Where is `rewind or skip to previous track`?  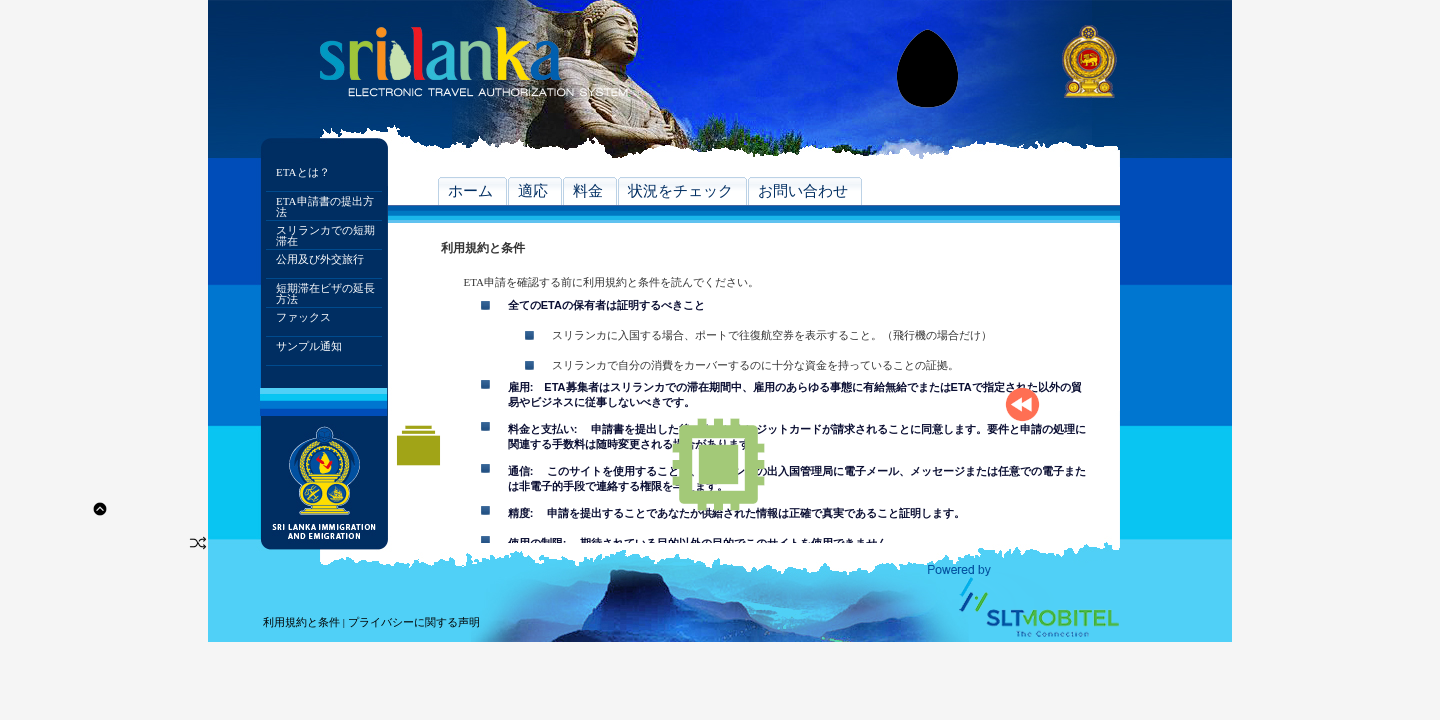
rewind or skip to previous track is located at coordinates (1022, 404).